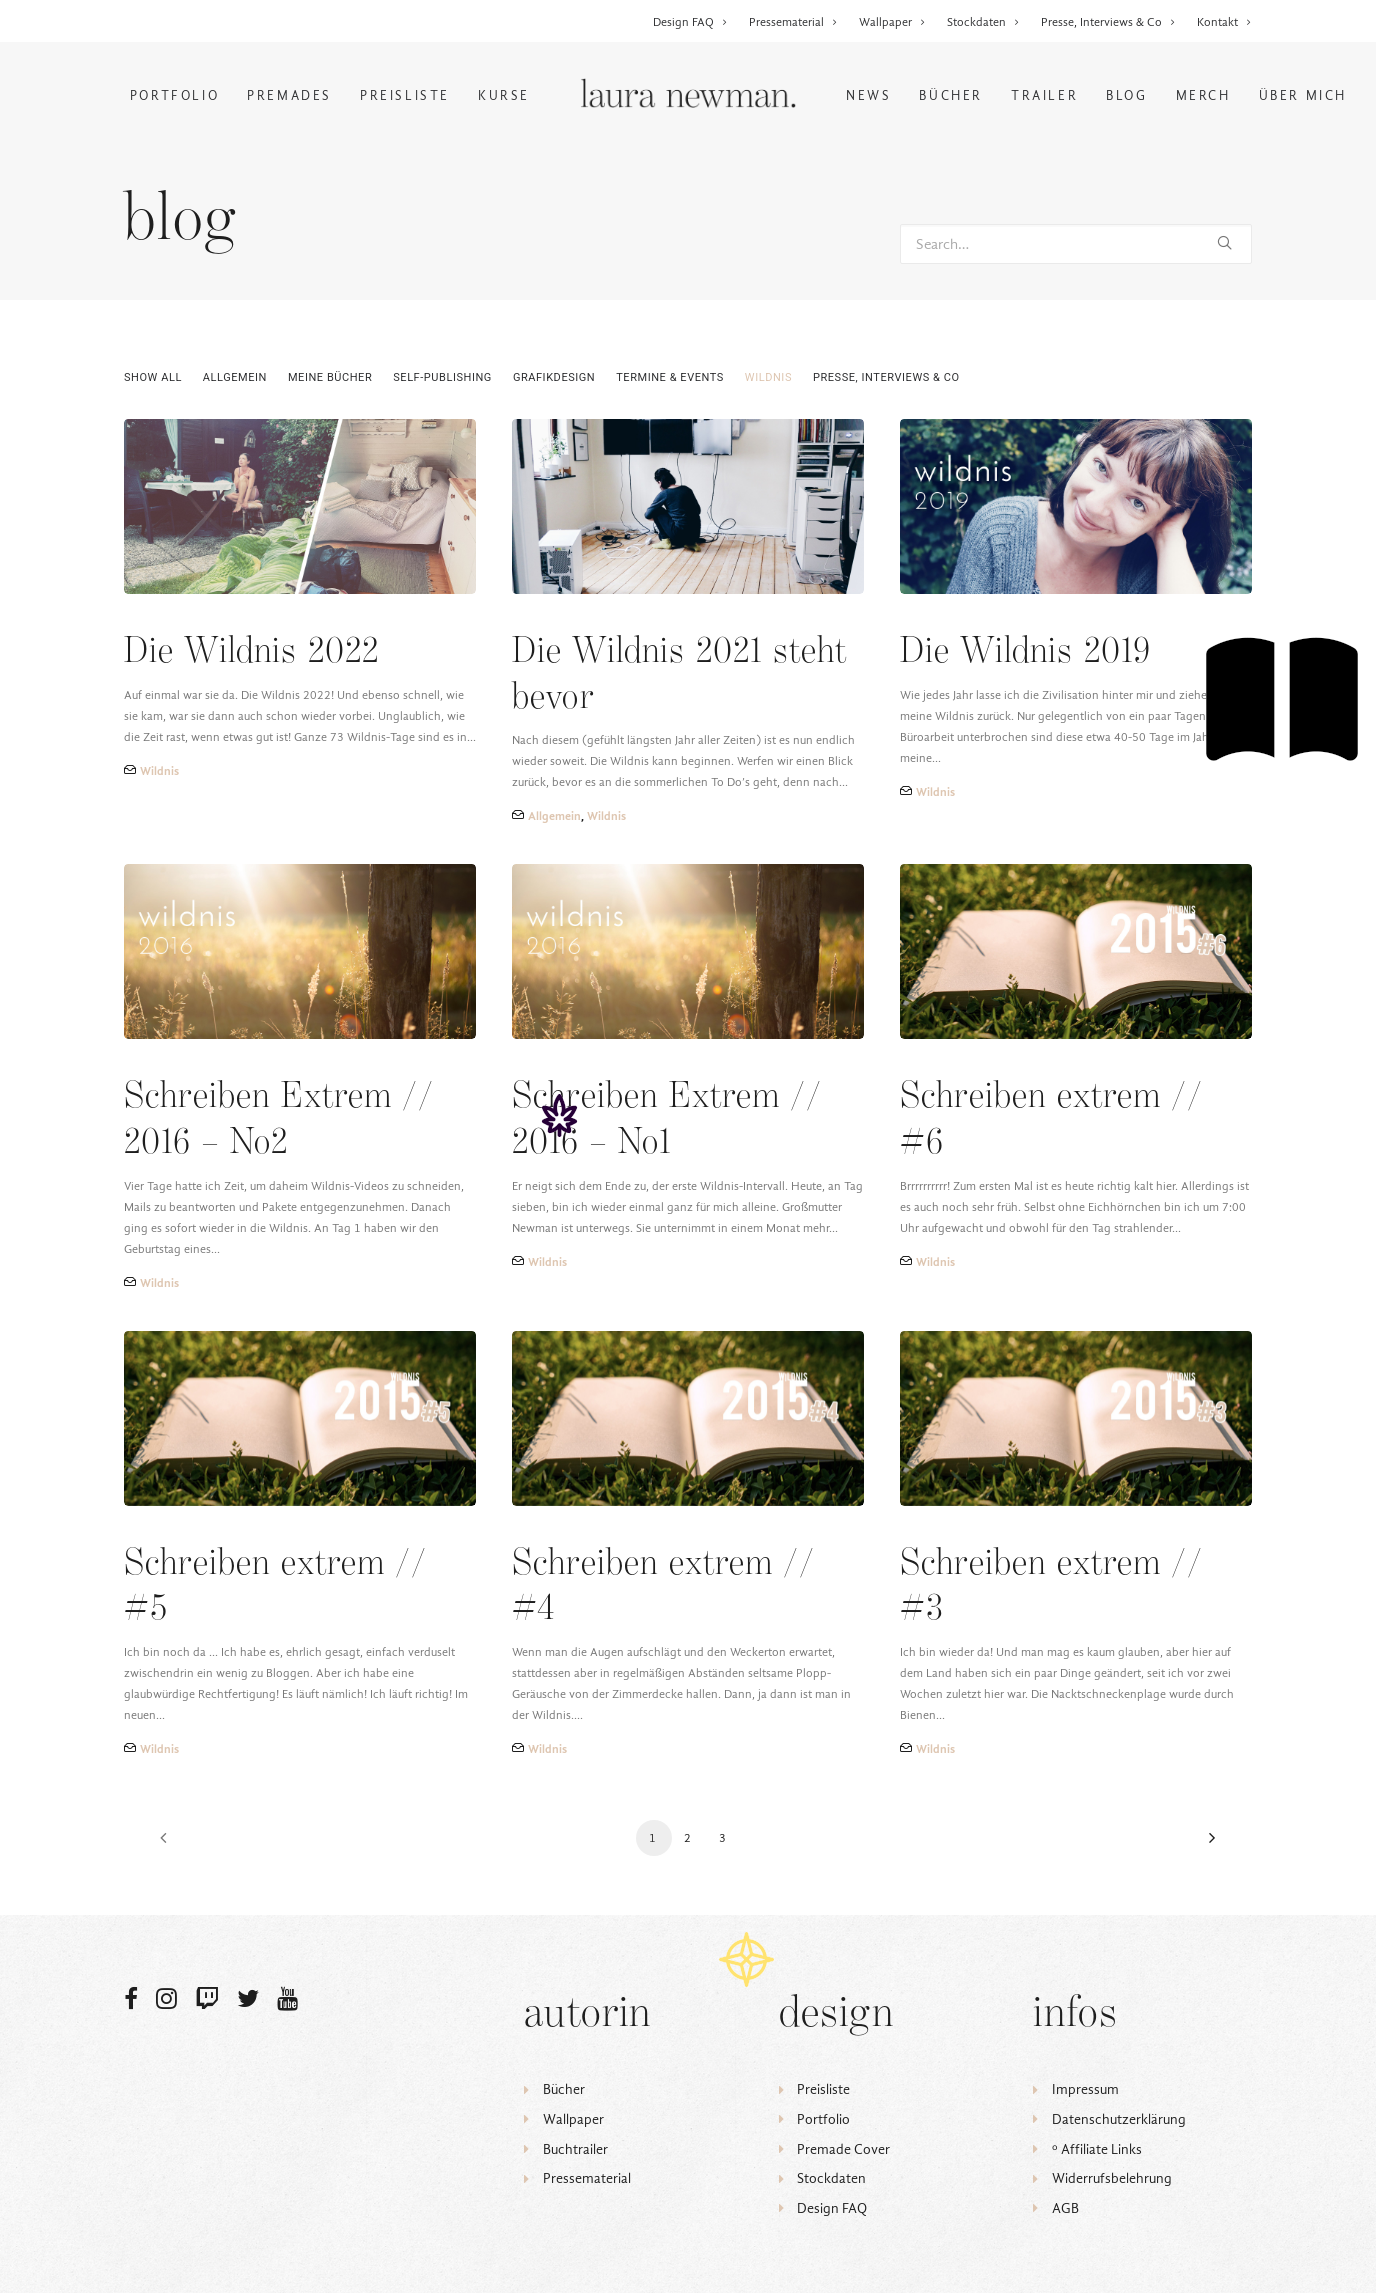 The height and width of the screenshot is (2293, 1376). What do you see at coordinates (1282, 700) in the screenshot?
I see `open your library or reading list` at bounding box center [1282, 700].